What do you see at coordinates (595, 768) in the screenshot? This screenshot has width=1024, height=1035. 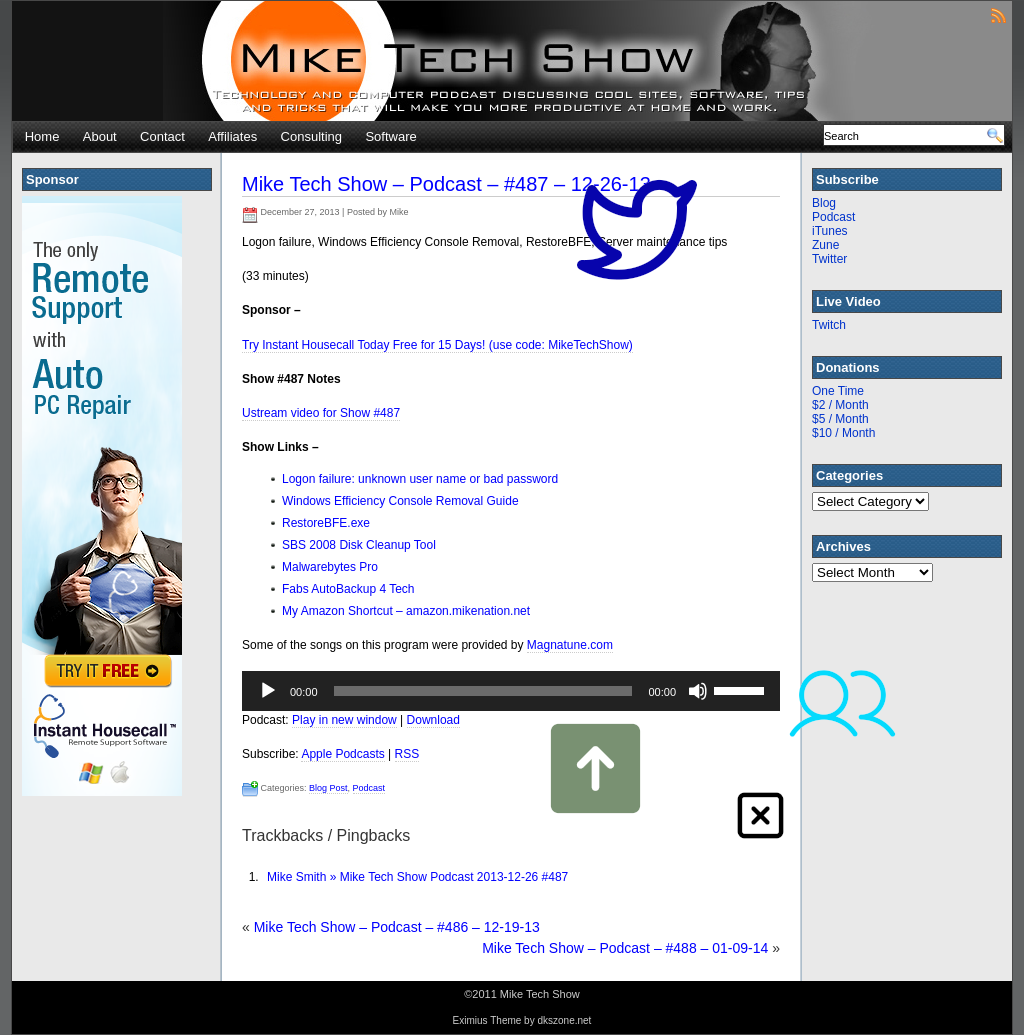 I see `upload a file or content` at bounding box center [595, 768].